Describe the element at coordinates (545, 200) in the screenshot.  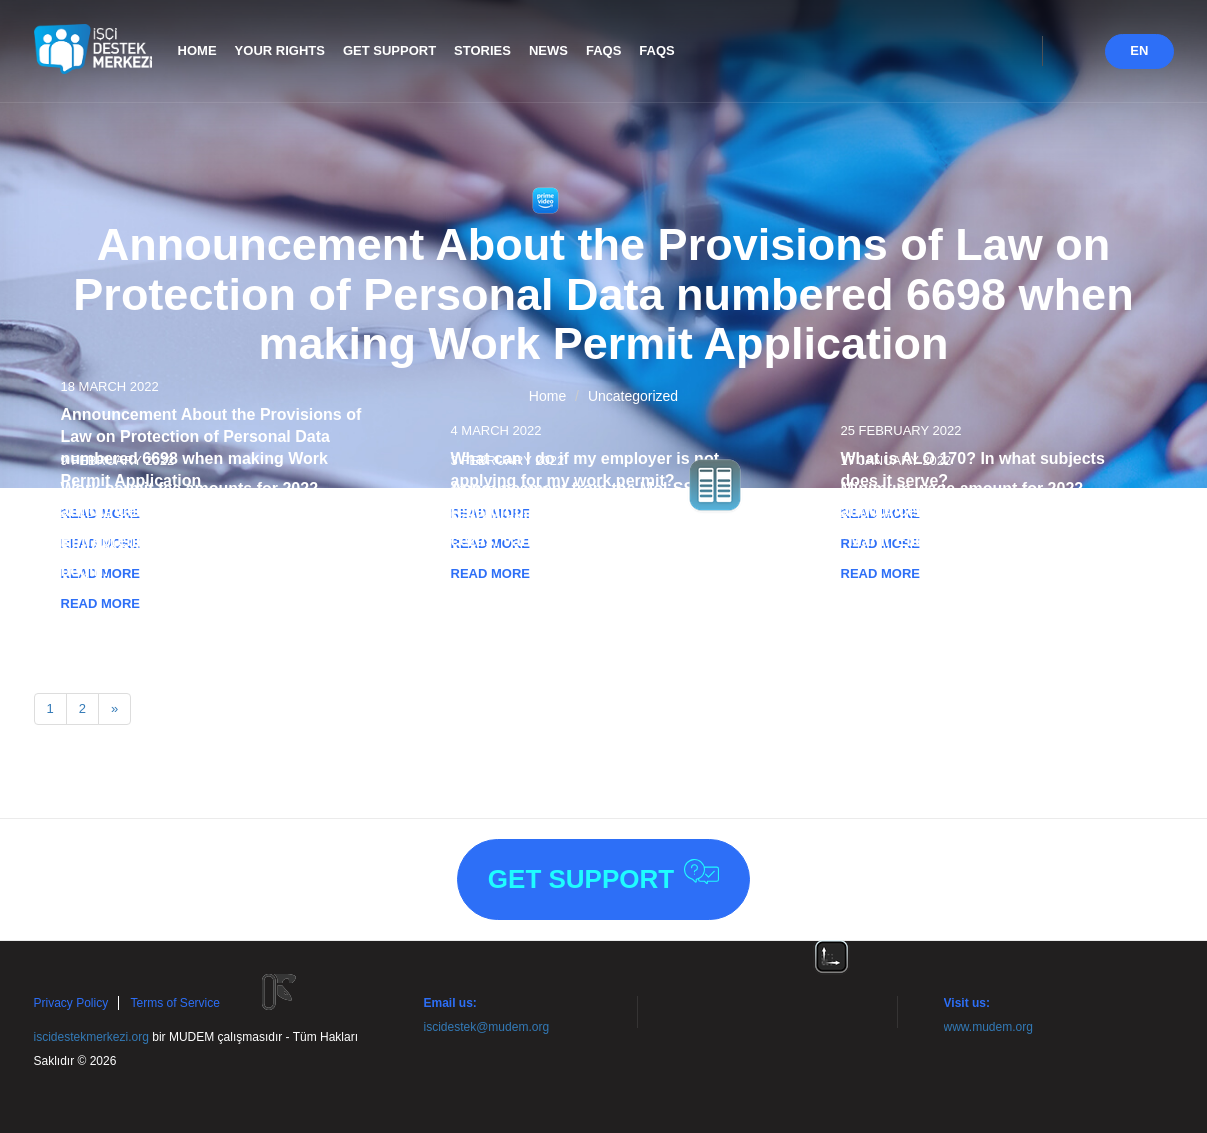
I see `open Amazon Prime Video app` at that location.